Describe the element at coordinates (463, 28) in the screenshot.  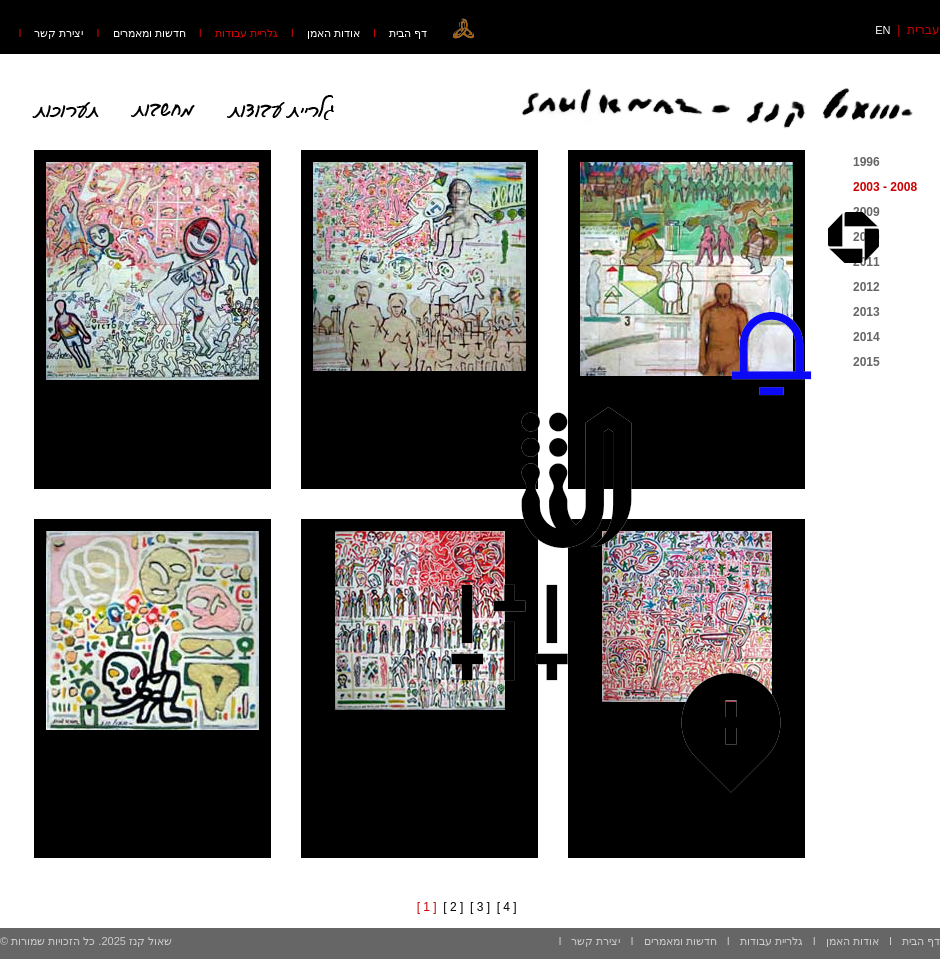
I see `treyarch game studio logo` at that location.